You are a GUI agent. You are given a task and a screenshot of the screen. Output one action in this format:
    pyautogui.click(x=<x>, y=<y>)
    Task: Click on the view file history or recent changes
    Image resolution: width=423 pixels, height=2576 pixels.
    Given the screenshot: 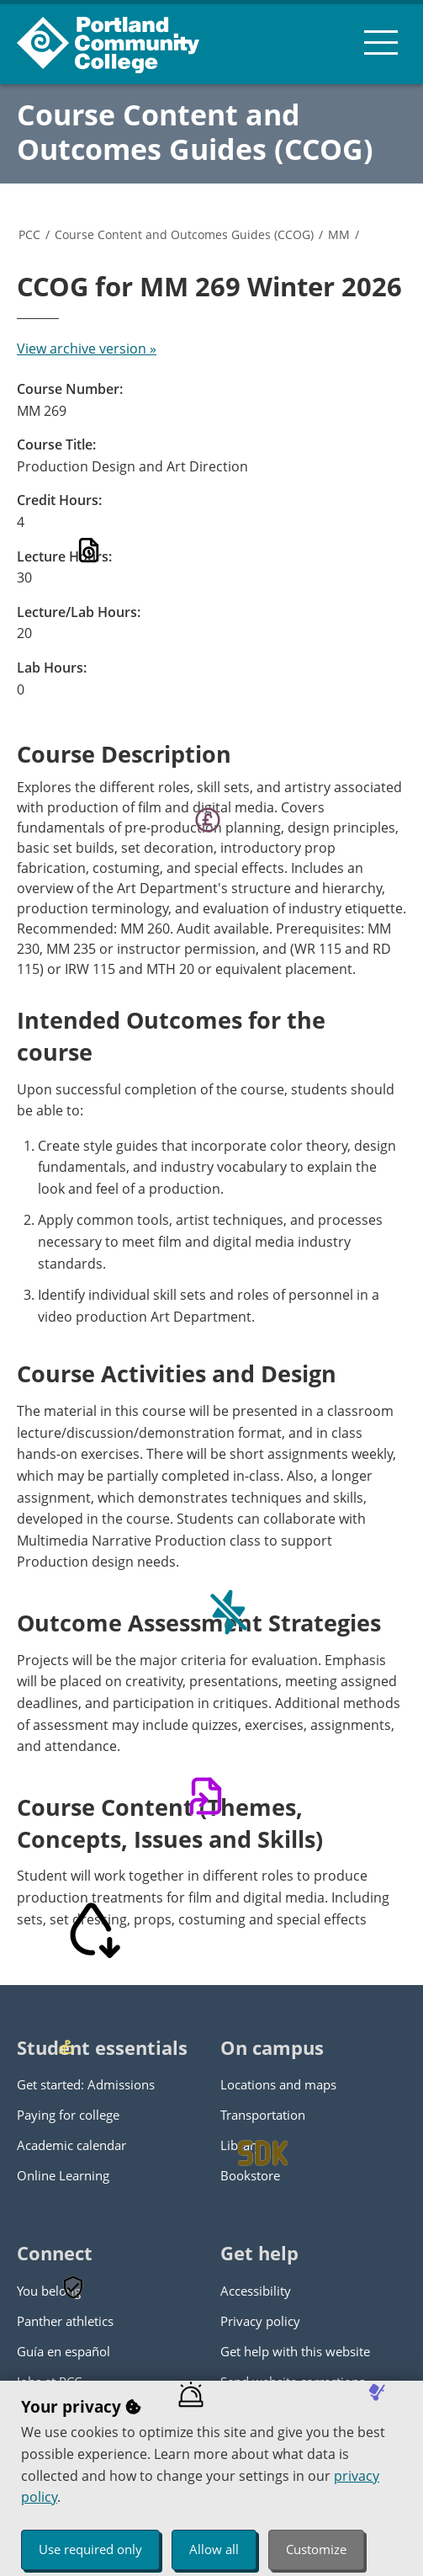 What is the action you would take?
    pyautogui.click(x=88, y=550)
    